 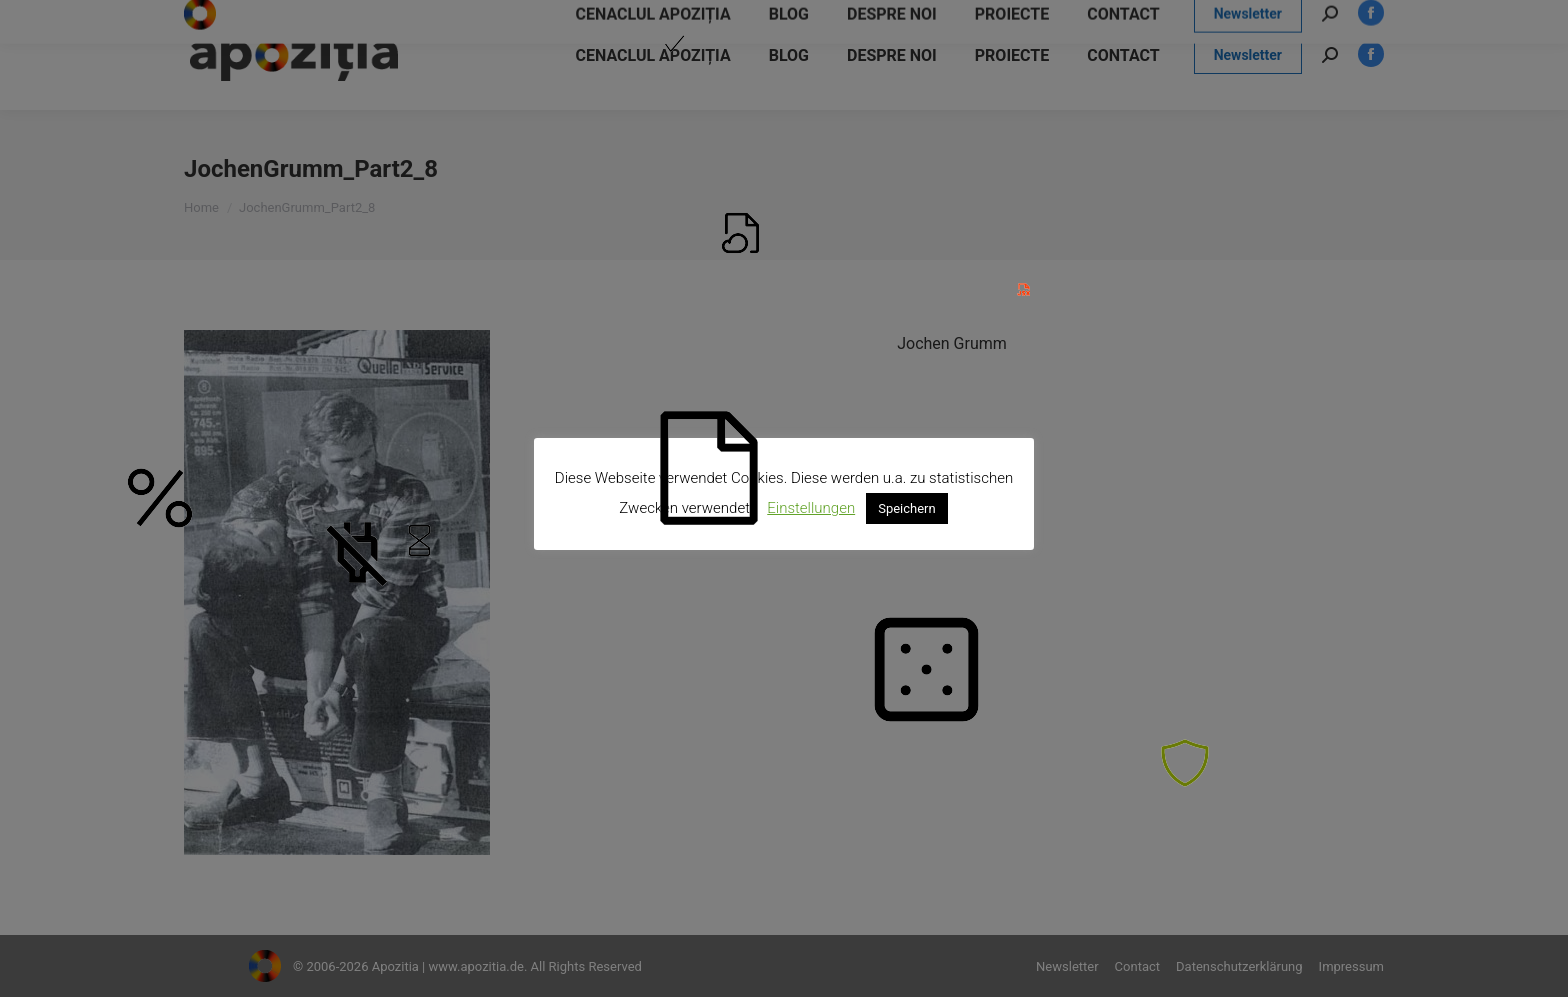 I want to click on confirm or submit an action, so click(x=674, y=43).